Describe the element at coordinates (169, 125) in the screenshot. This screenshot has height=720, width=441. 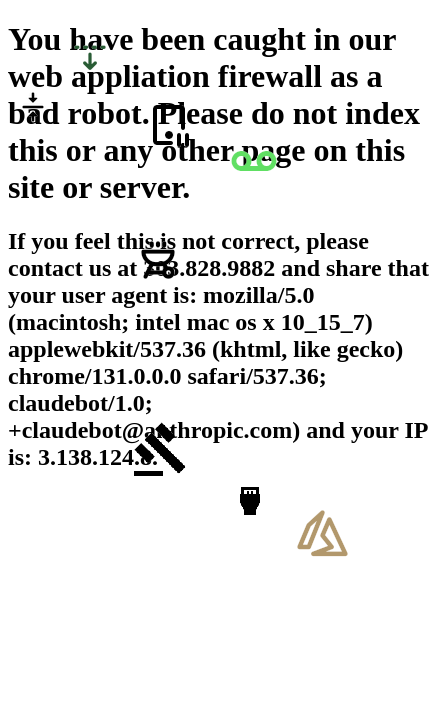
I see `pause media playback on tablet device` at that location.